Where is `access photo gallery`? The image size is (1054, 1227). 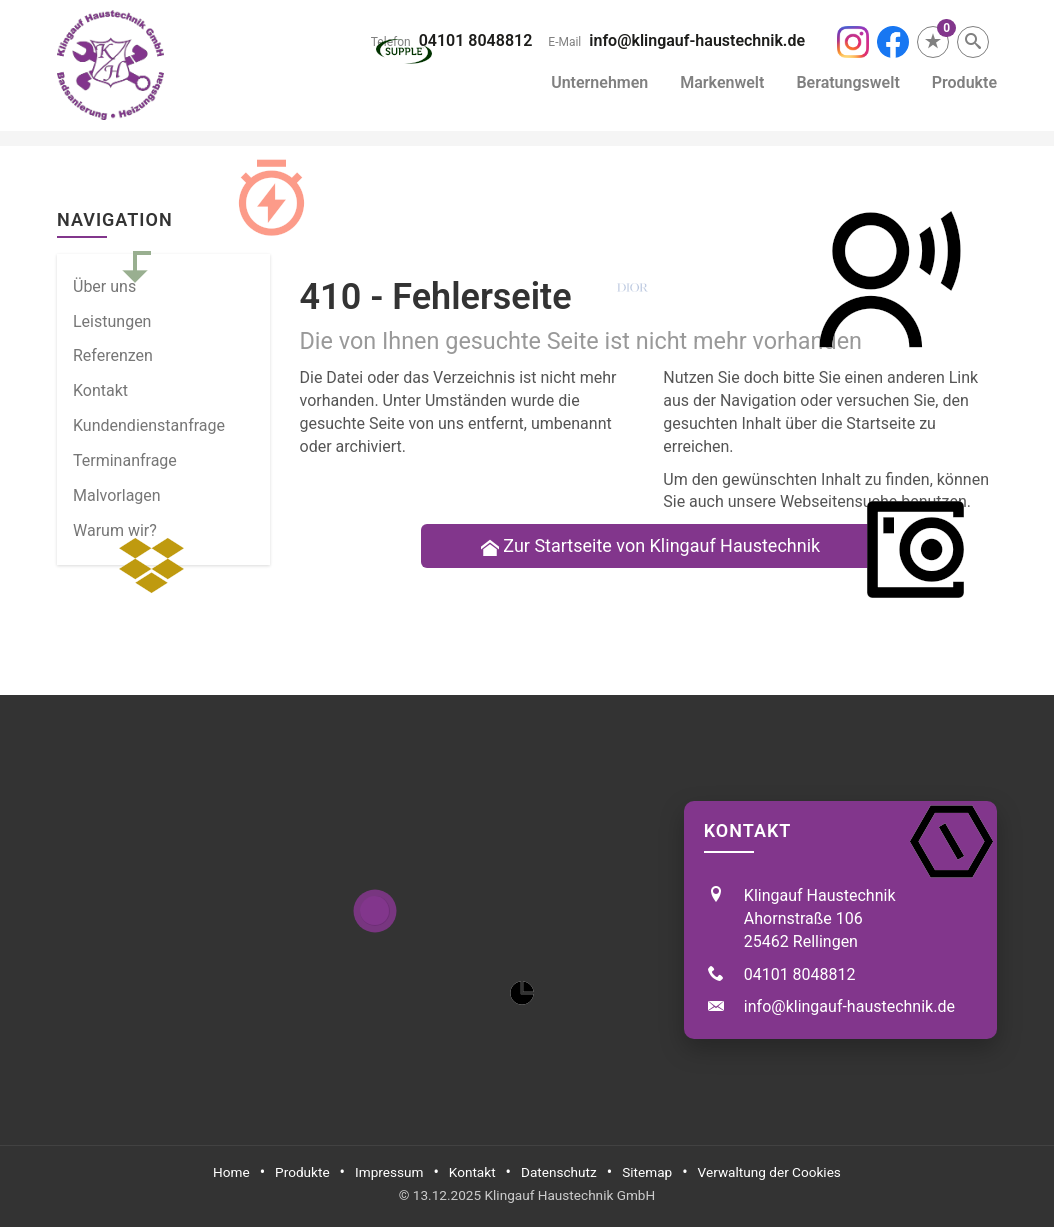
access photo gallery is located at coordinates (915, 549).